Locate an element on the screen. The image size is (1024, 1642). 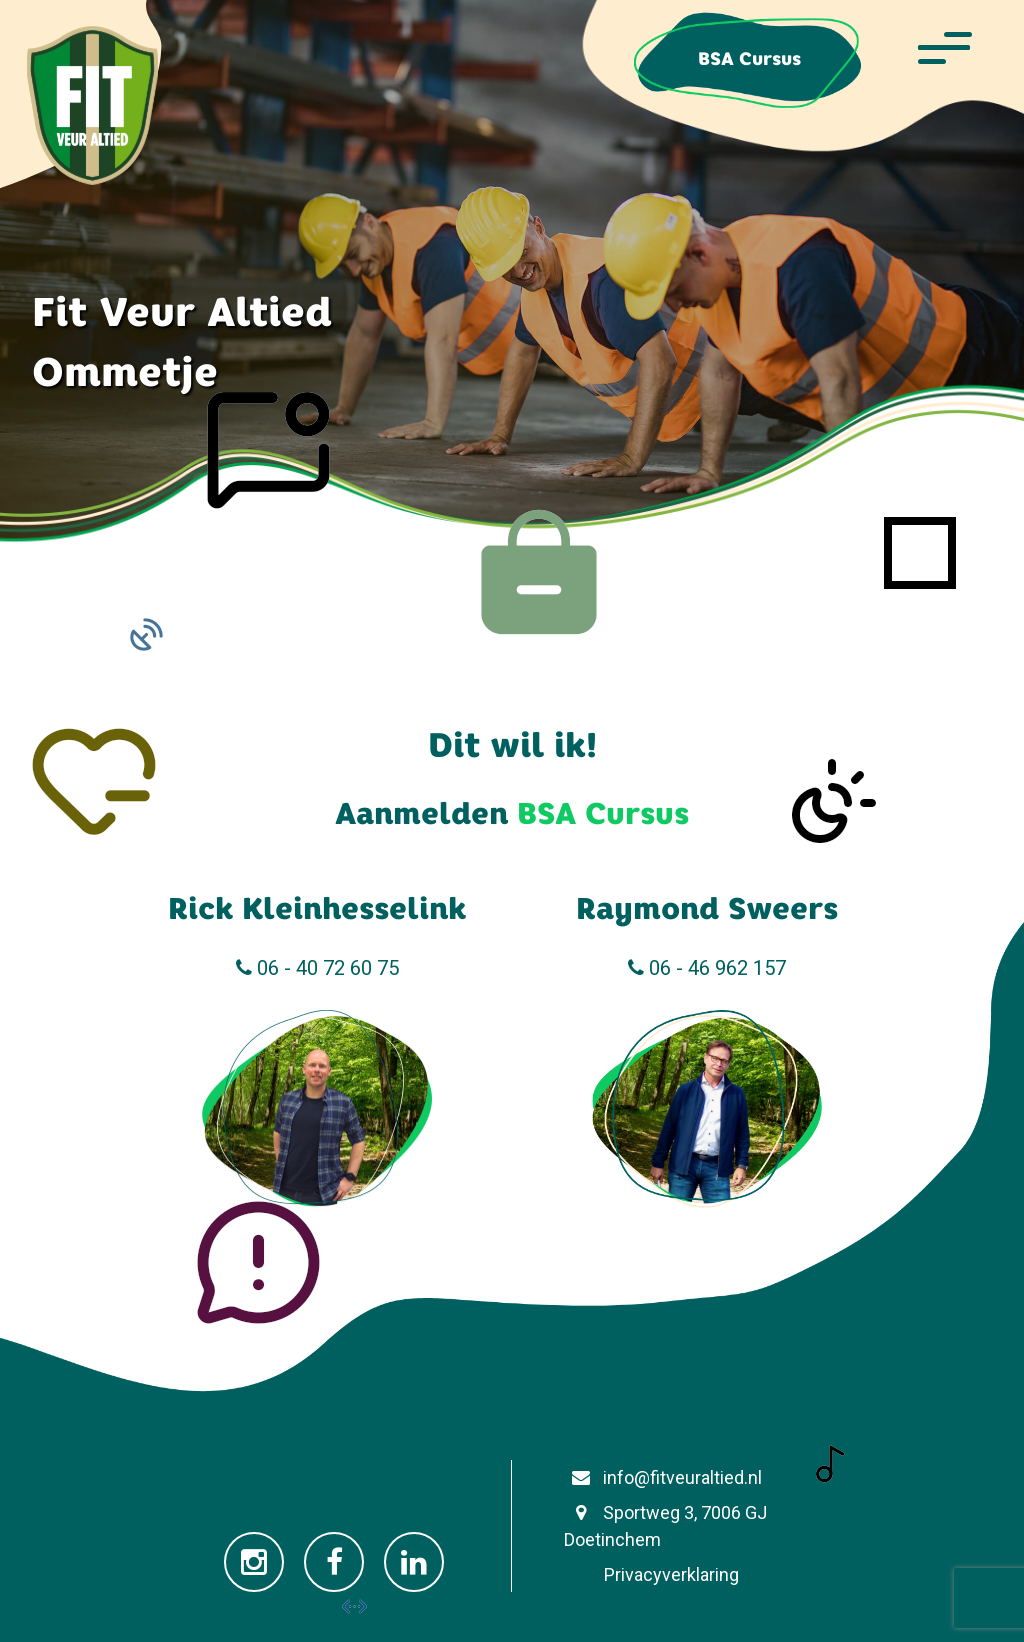
remove item from shopping bag is located at coordinates (539, 572).